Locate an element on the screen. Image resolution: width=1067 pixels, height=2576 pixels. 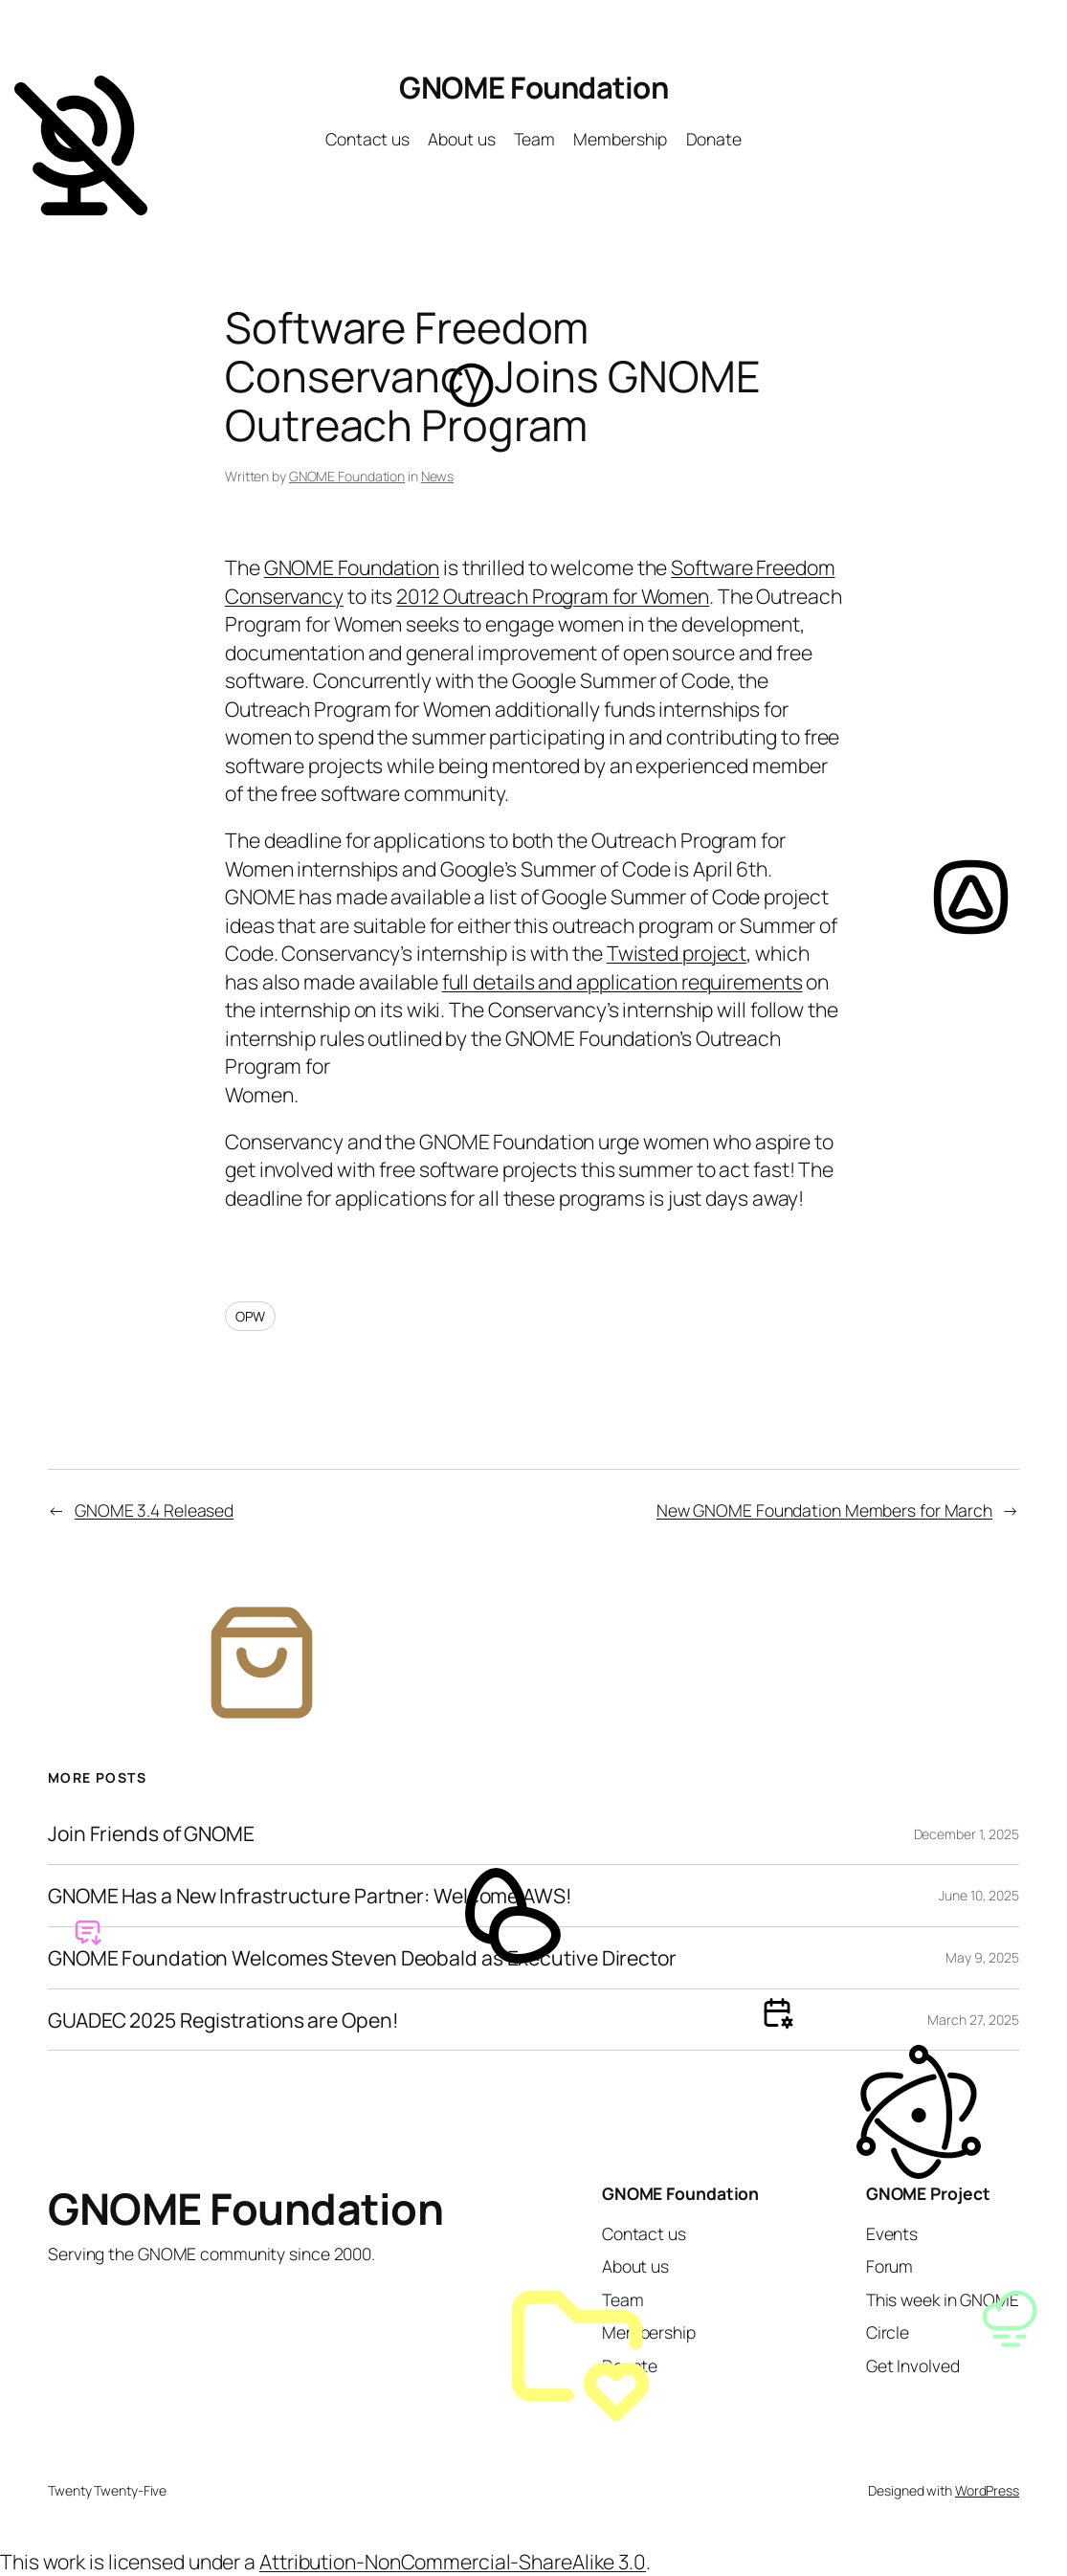
indicates dry clean only care instruction is located at coordinates (471, 385).